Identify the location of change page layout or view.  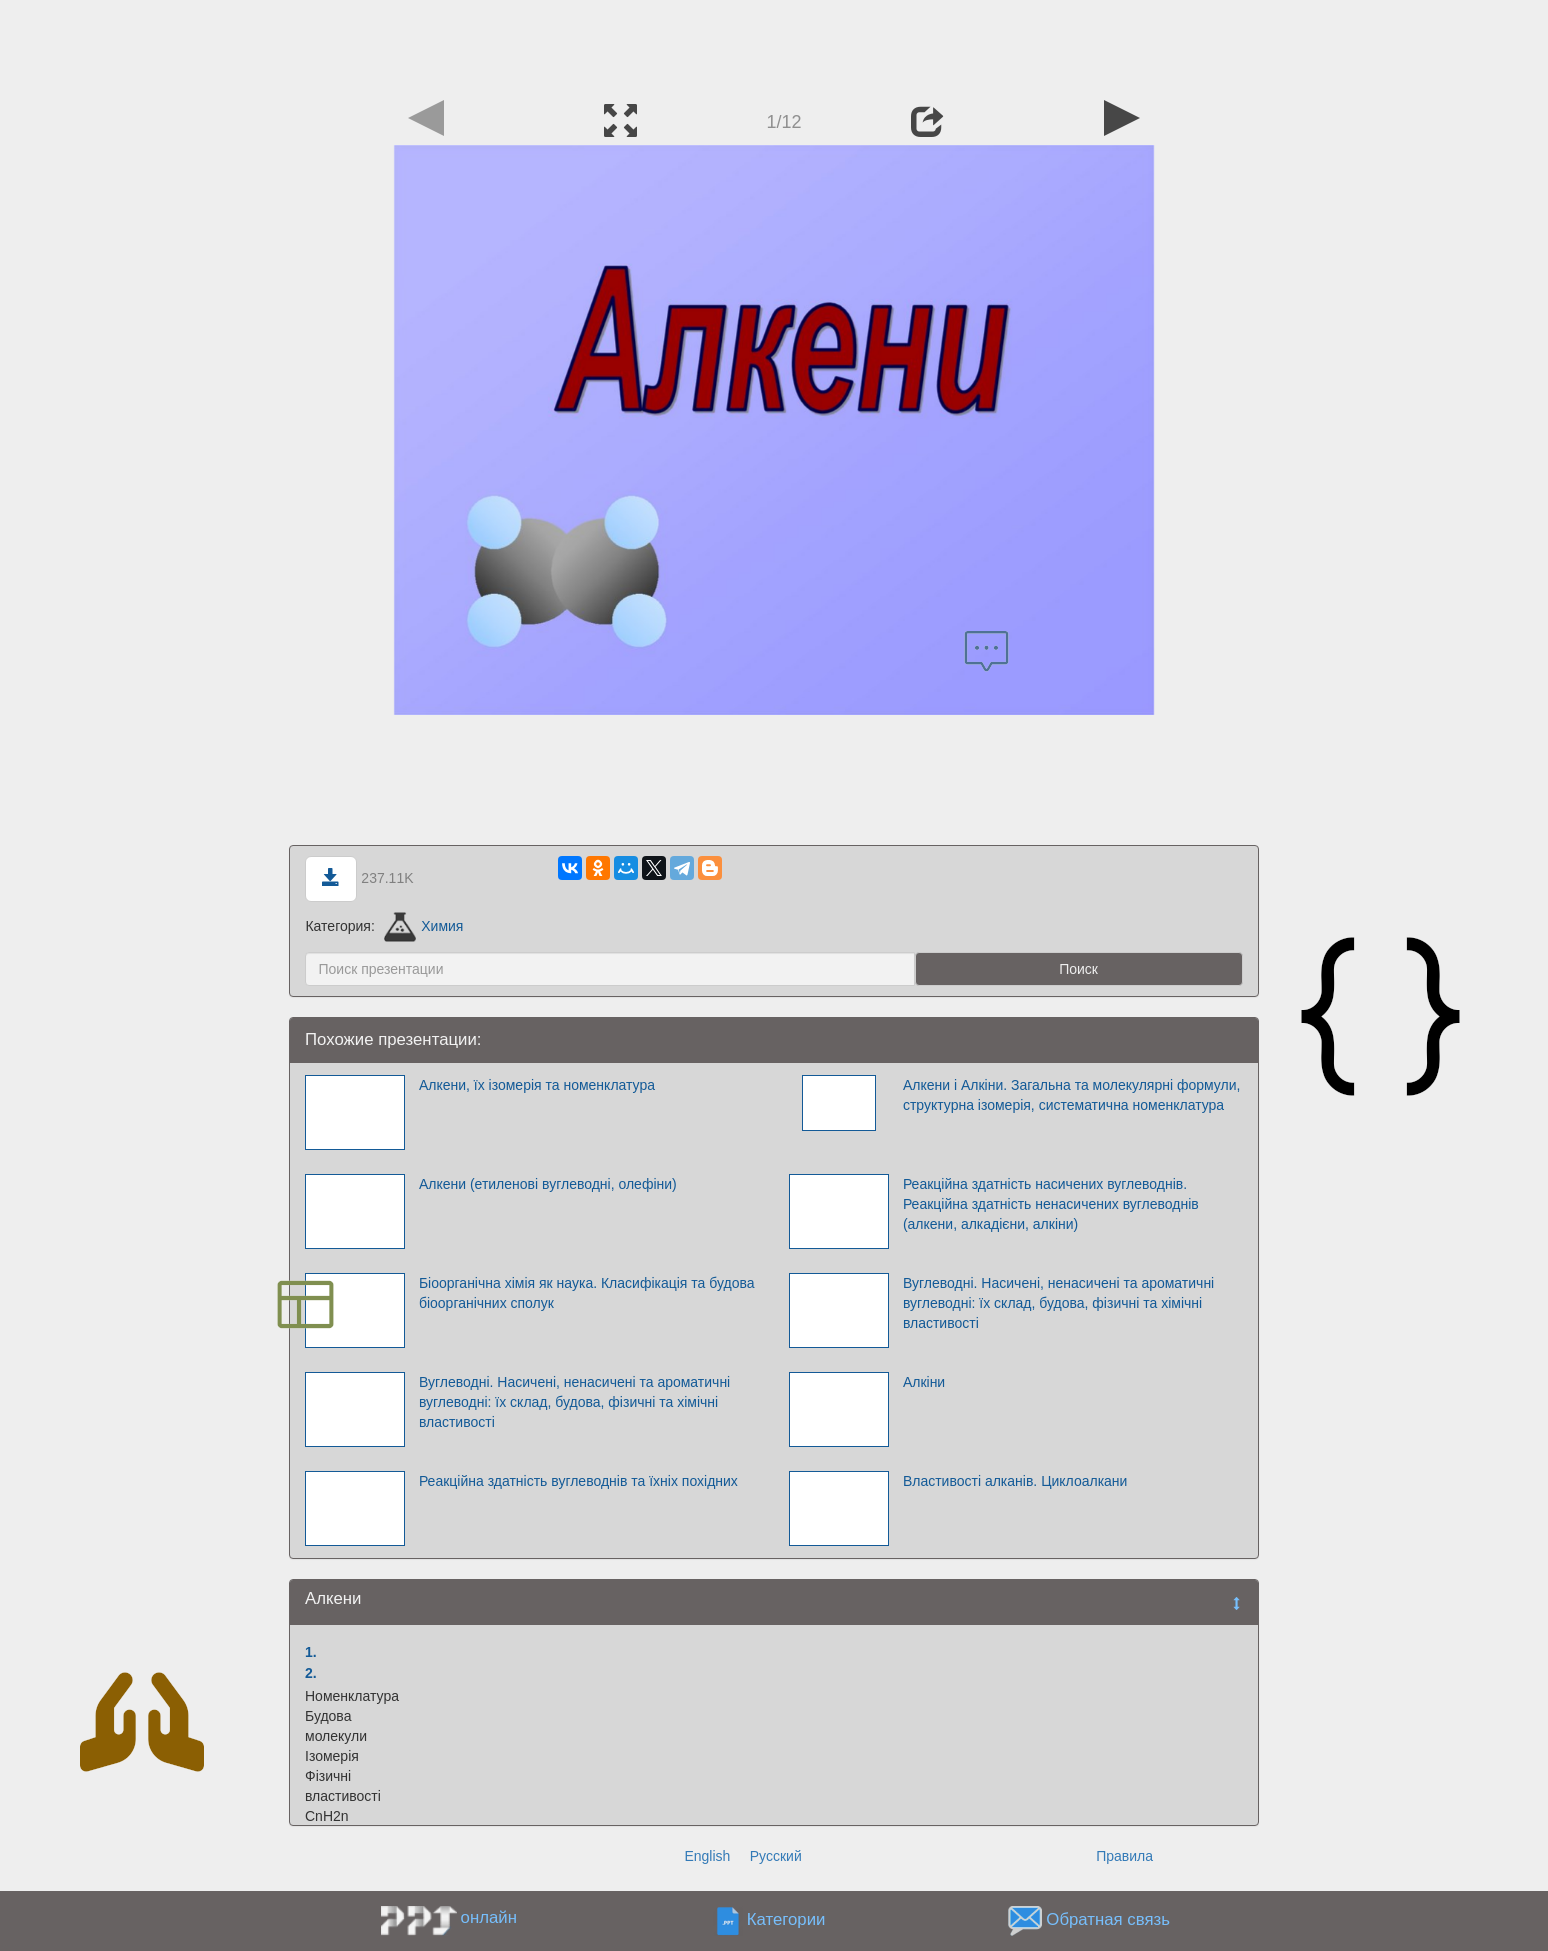
(305, 1304).